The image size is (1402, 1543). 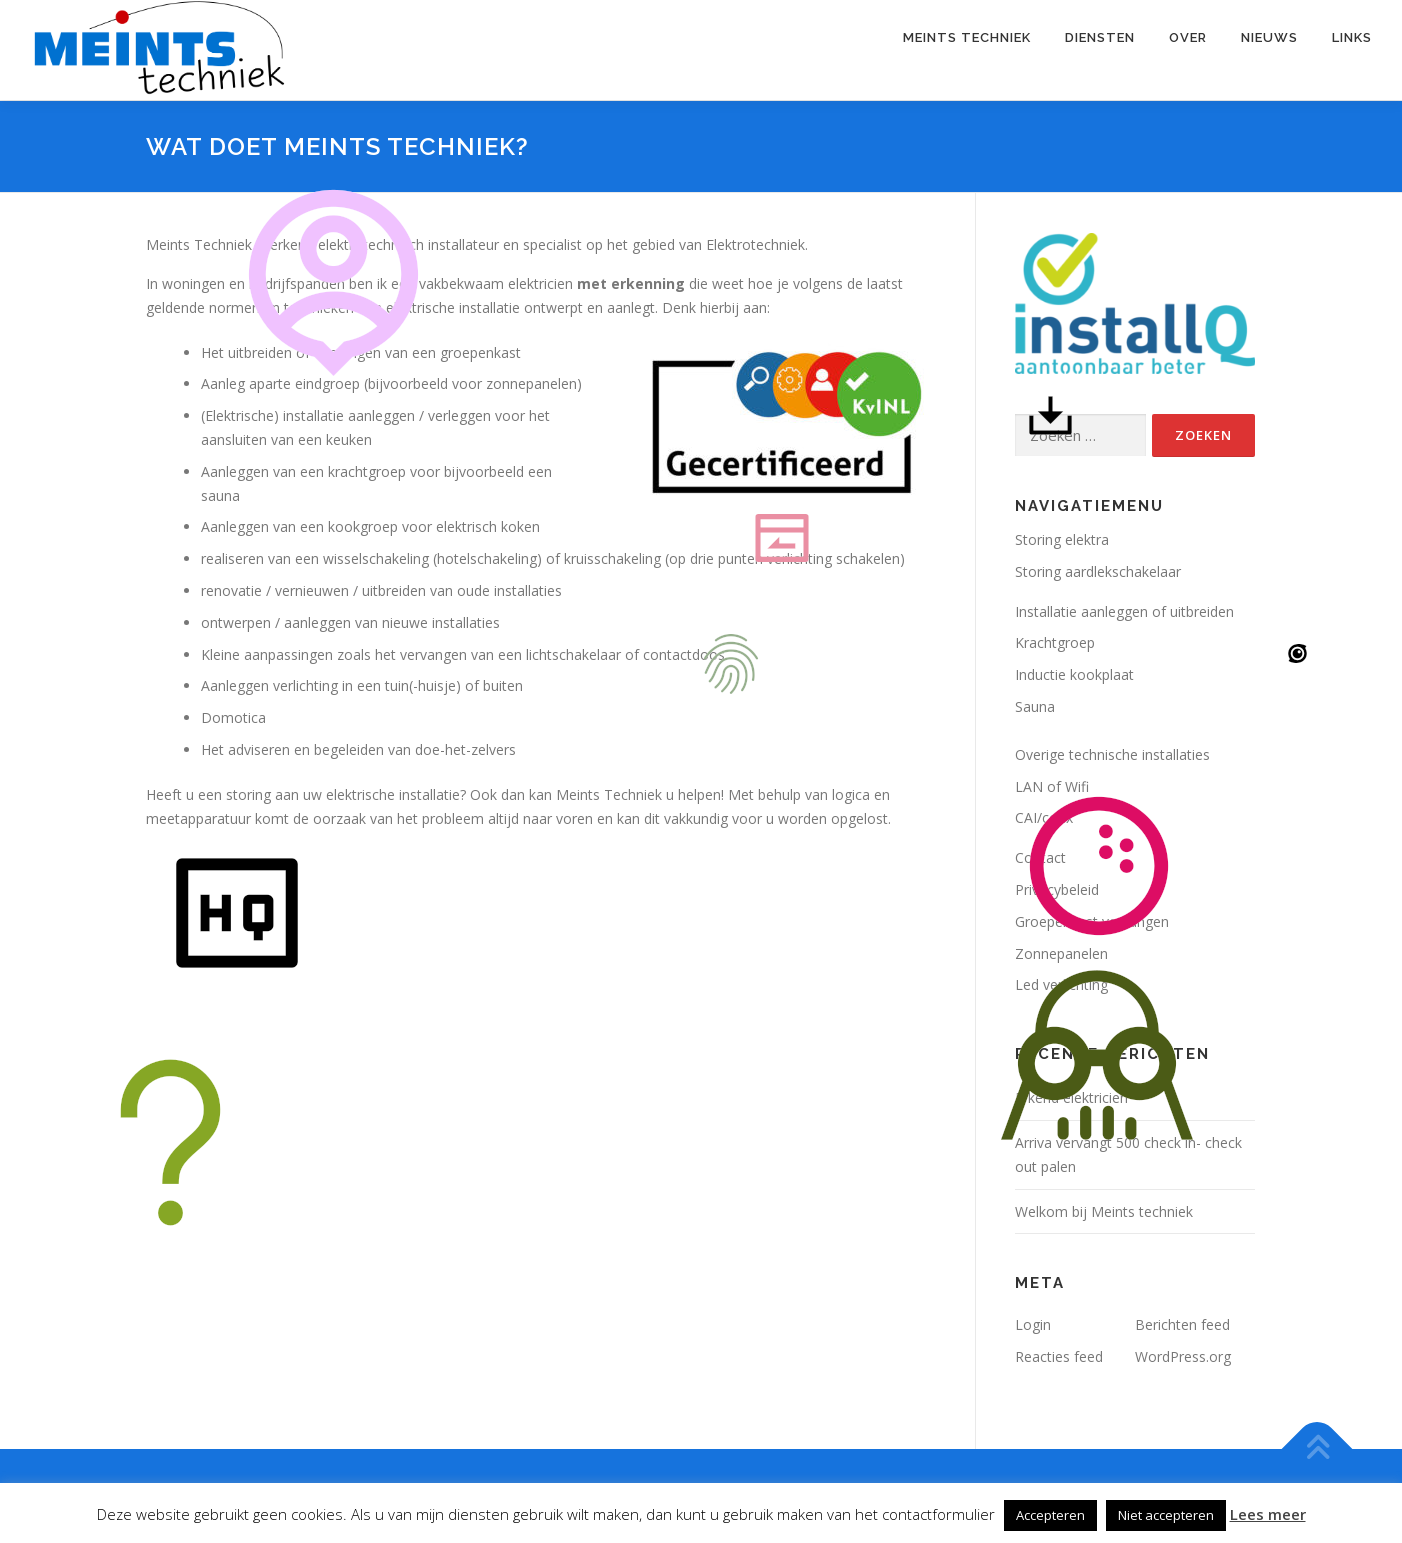 I want to click on MonkeyTie company logo, so click(x=731, y=664).